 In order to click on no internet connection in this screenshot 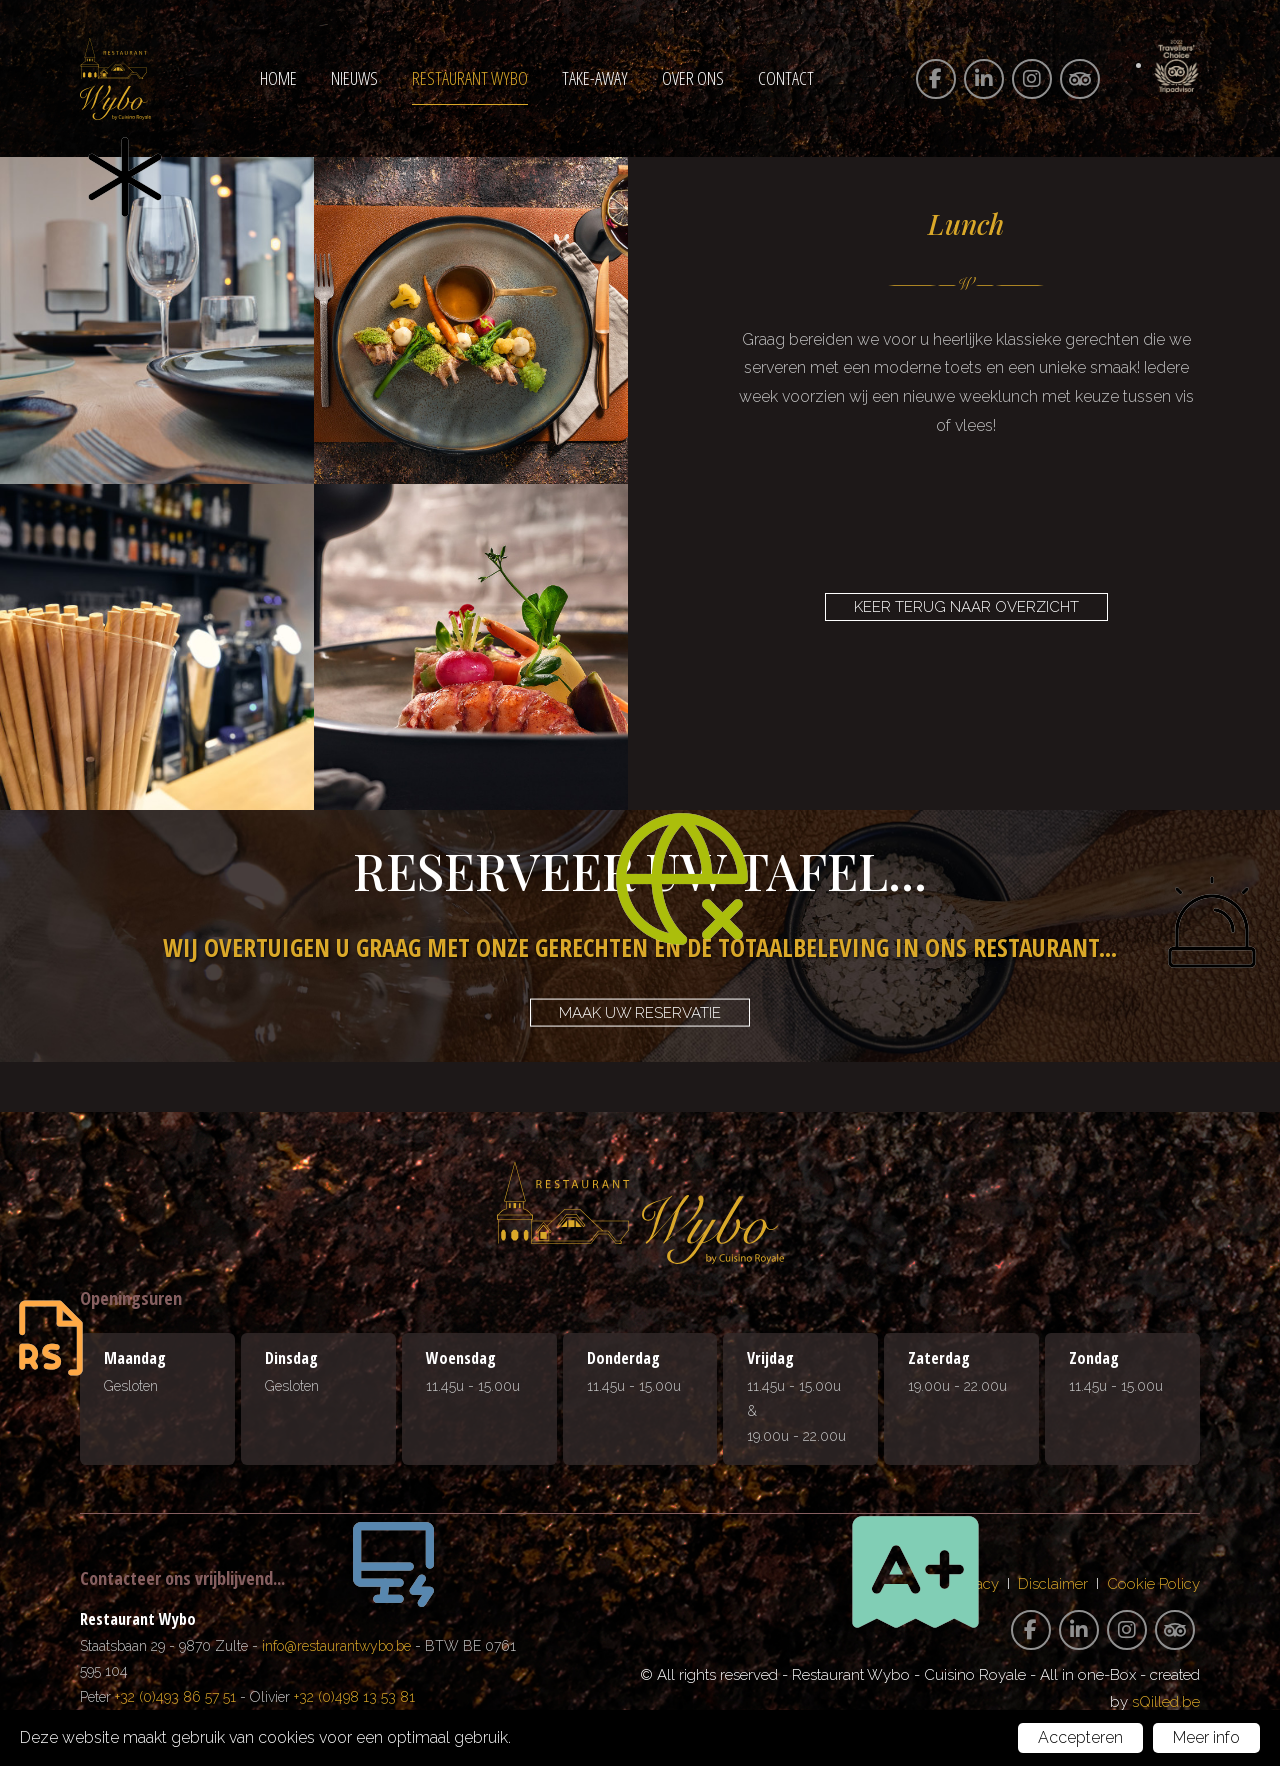, I will do `click(682, 879)`.